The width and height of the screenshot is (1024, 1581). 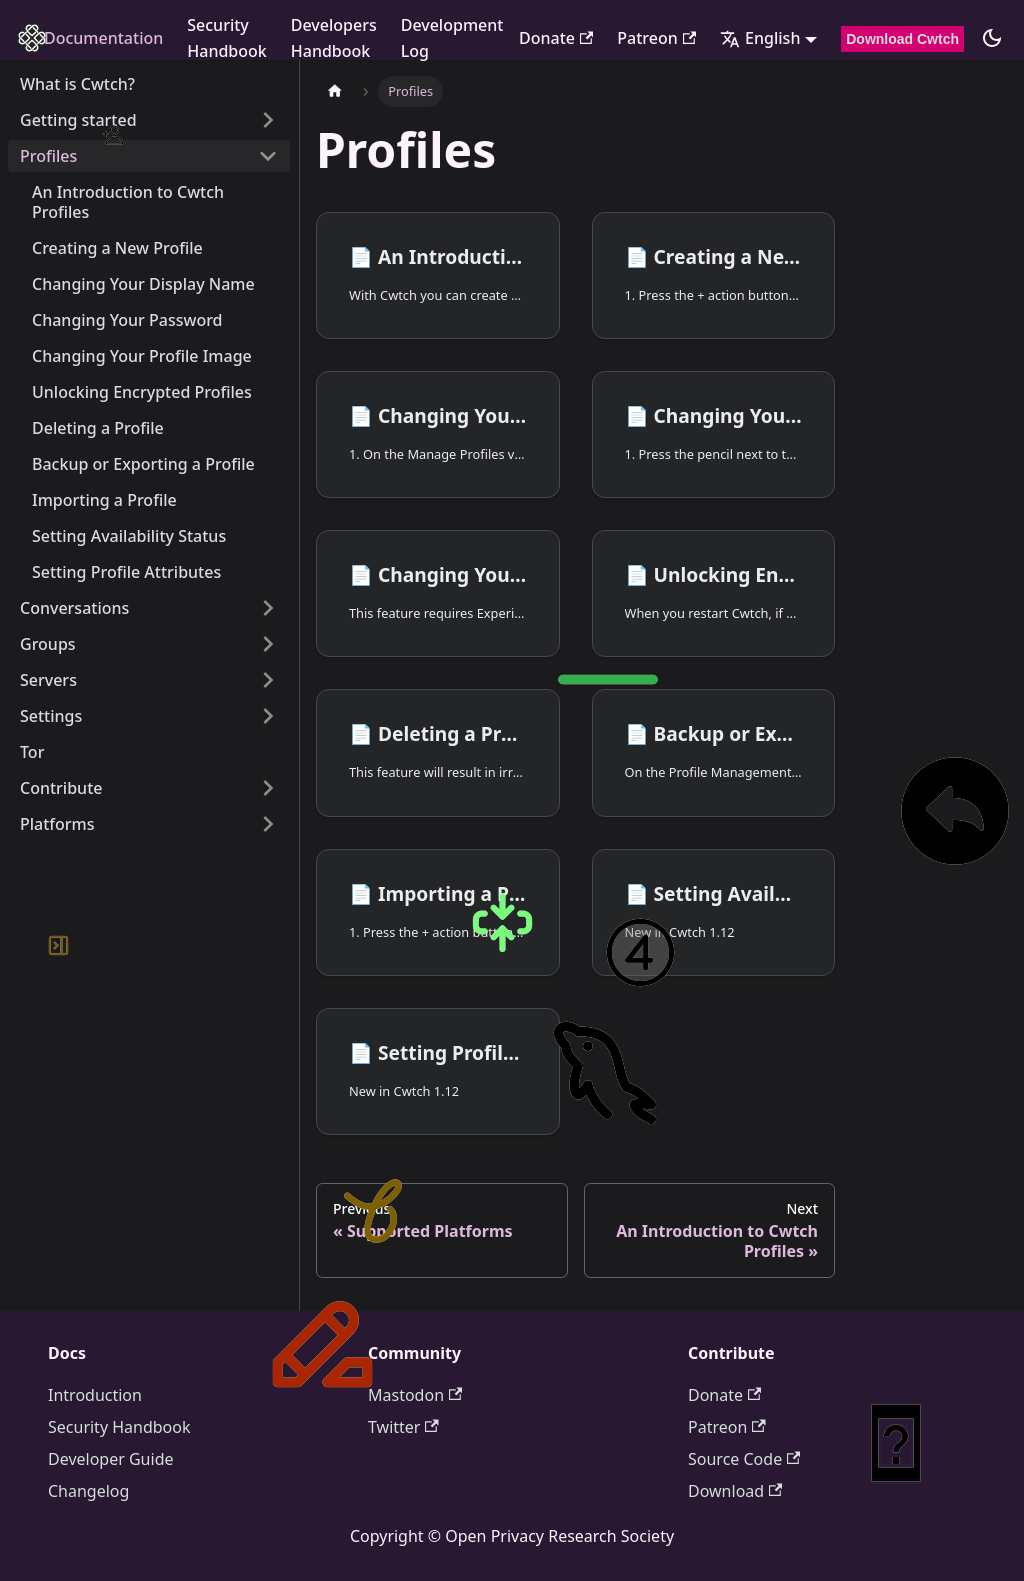 What do you see at coordinates (608, 647) in the screenshot?
I see `minimize the current window` at bounding box center [608, 647].